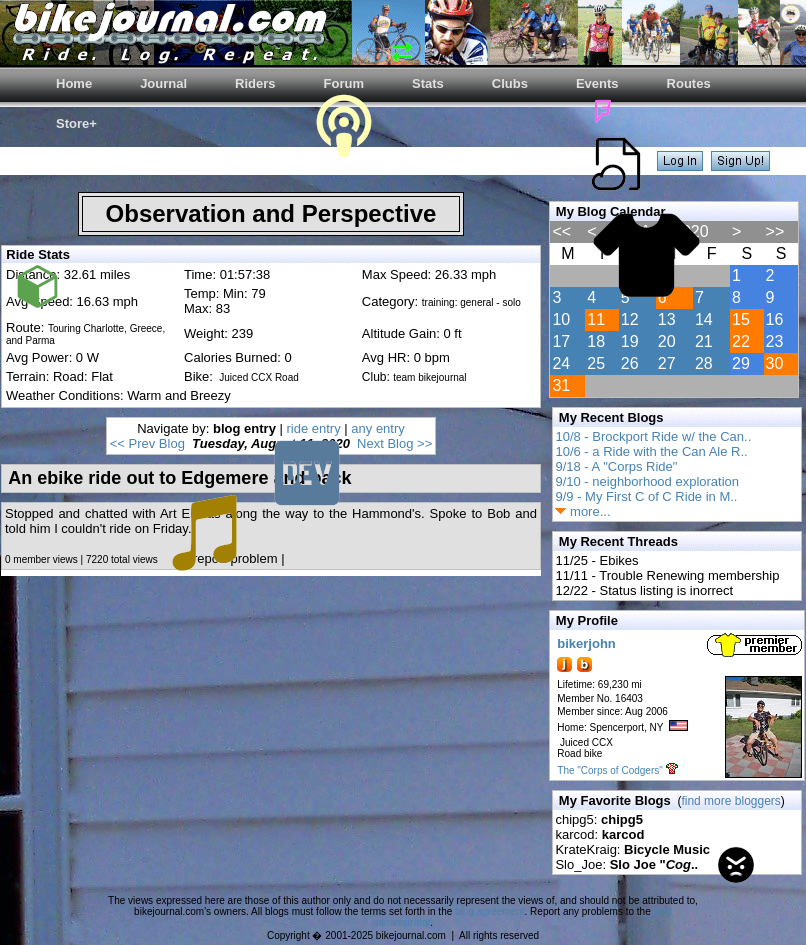 This screenshot has height=945, width=806. Describe the element at coordinates (307, 473) in the screenshot. I see `dev.to community platform logo` at that location.